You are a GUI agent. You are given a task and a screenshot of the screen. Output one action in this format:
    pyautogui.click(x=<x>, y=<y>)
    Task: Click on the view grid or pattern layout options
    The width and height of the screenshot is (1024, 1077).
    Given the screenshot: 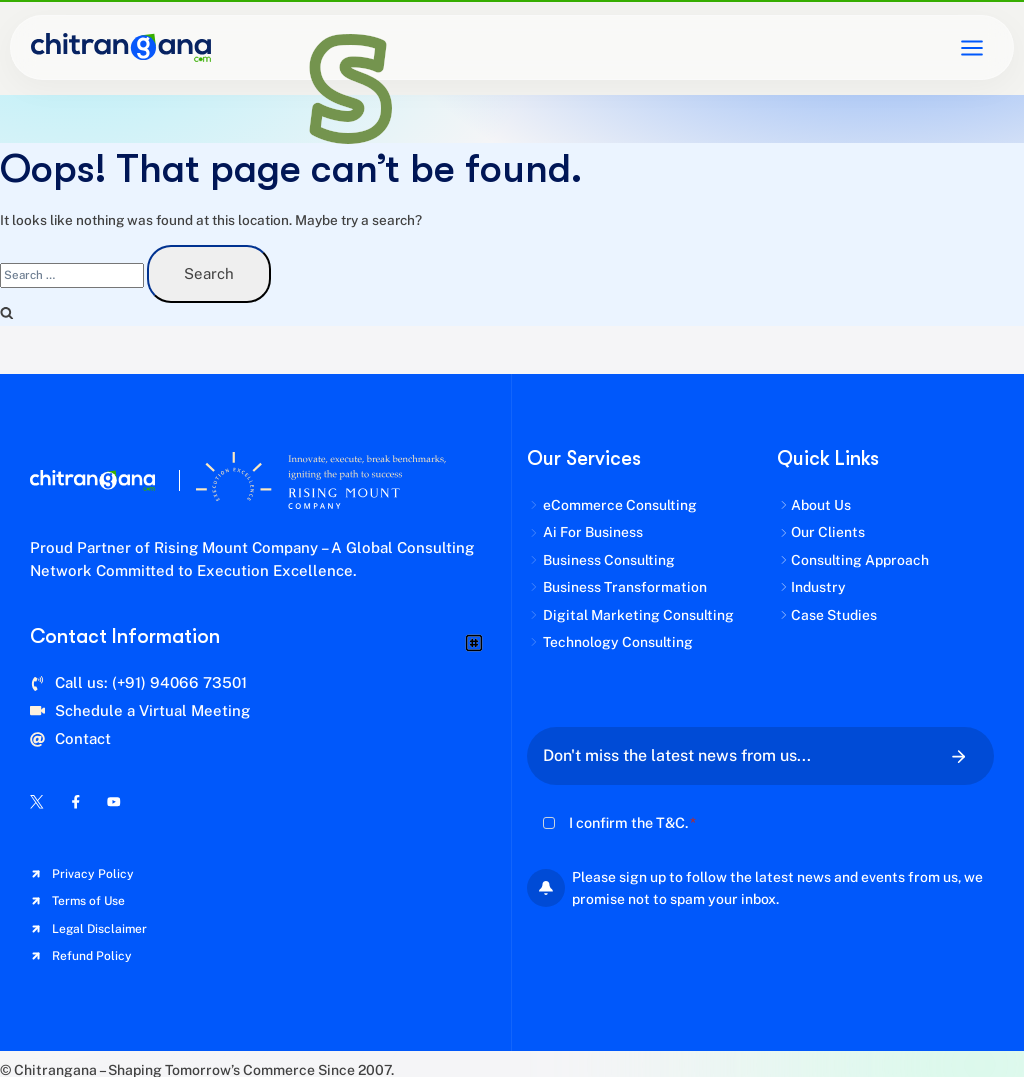 What is the action you would take?
    pyautogui.click(x=474, y=643)
    